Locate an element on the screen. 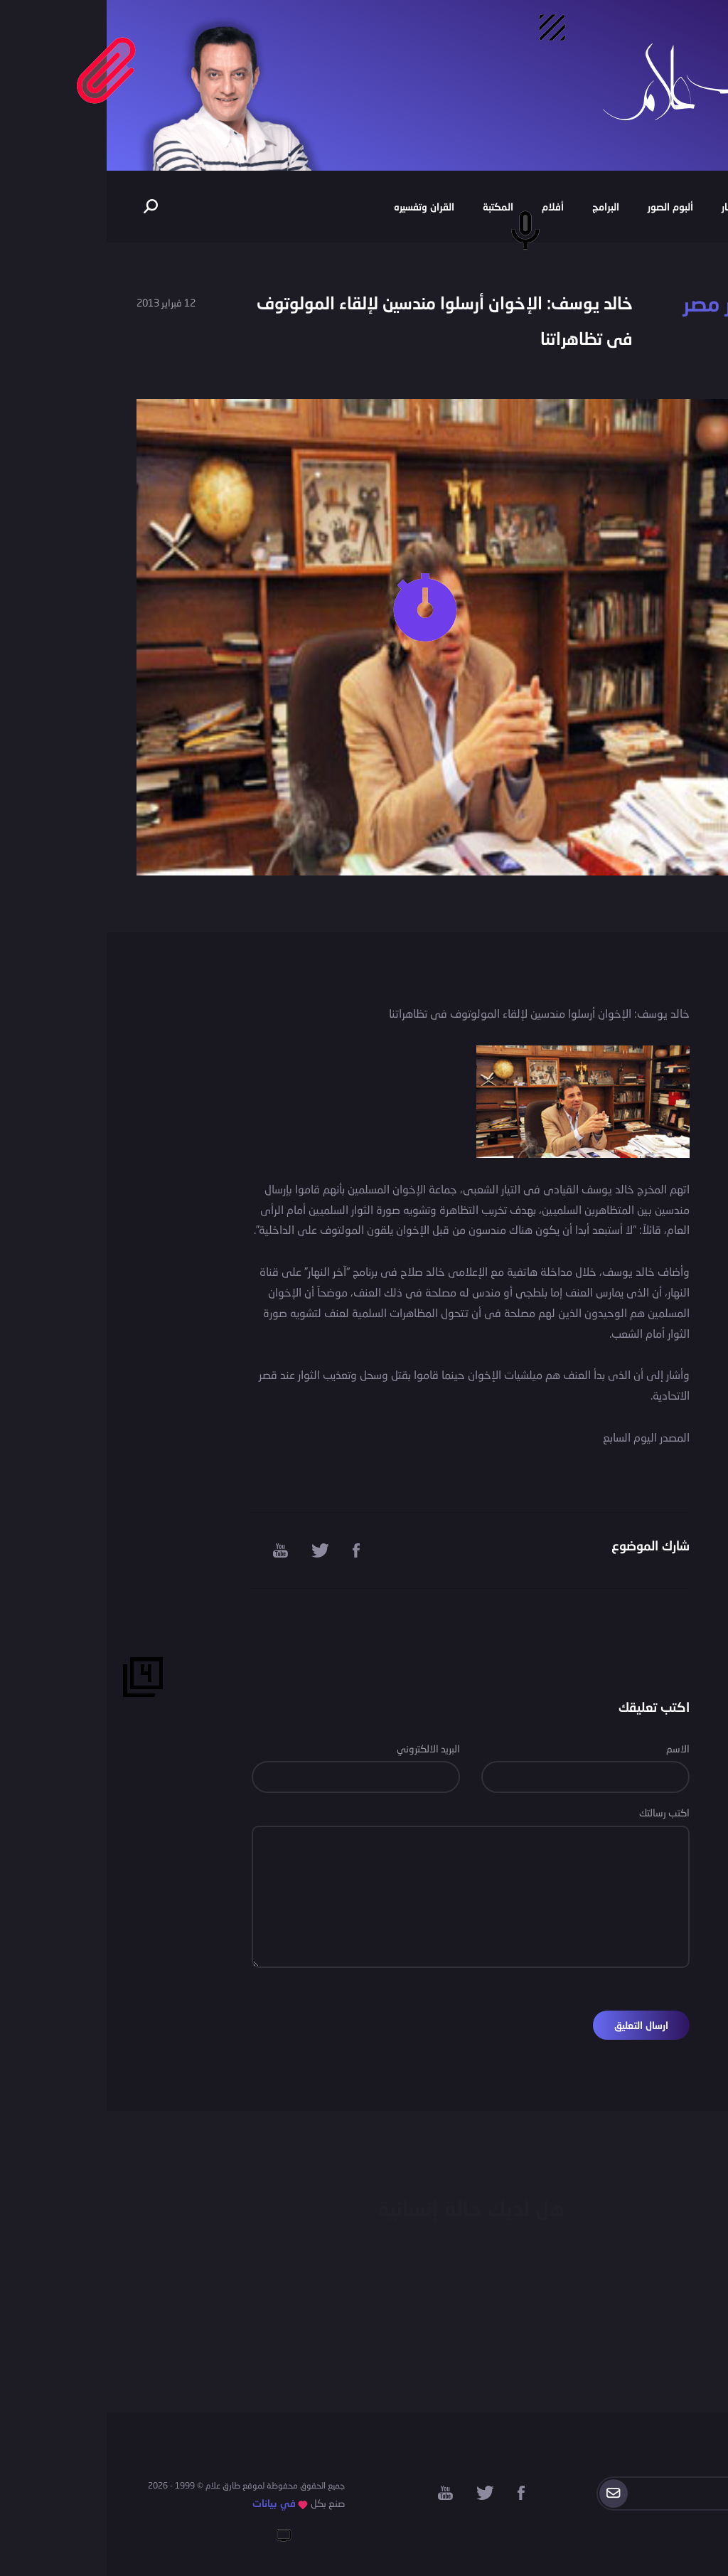 The height and width of the screenshot is (2576, 728). access tv or display settings is located at coordinates (284, 2535).